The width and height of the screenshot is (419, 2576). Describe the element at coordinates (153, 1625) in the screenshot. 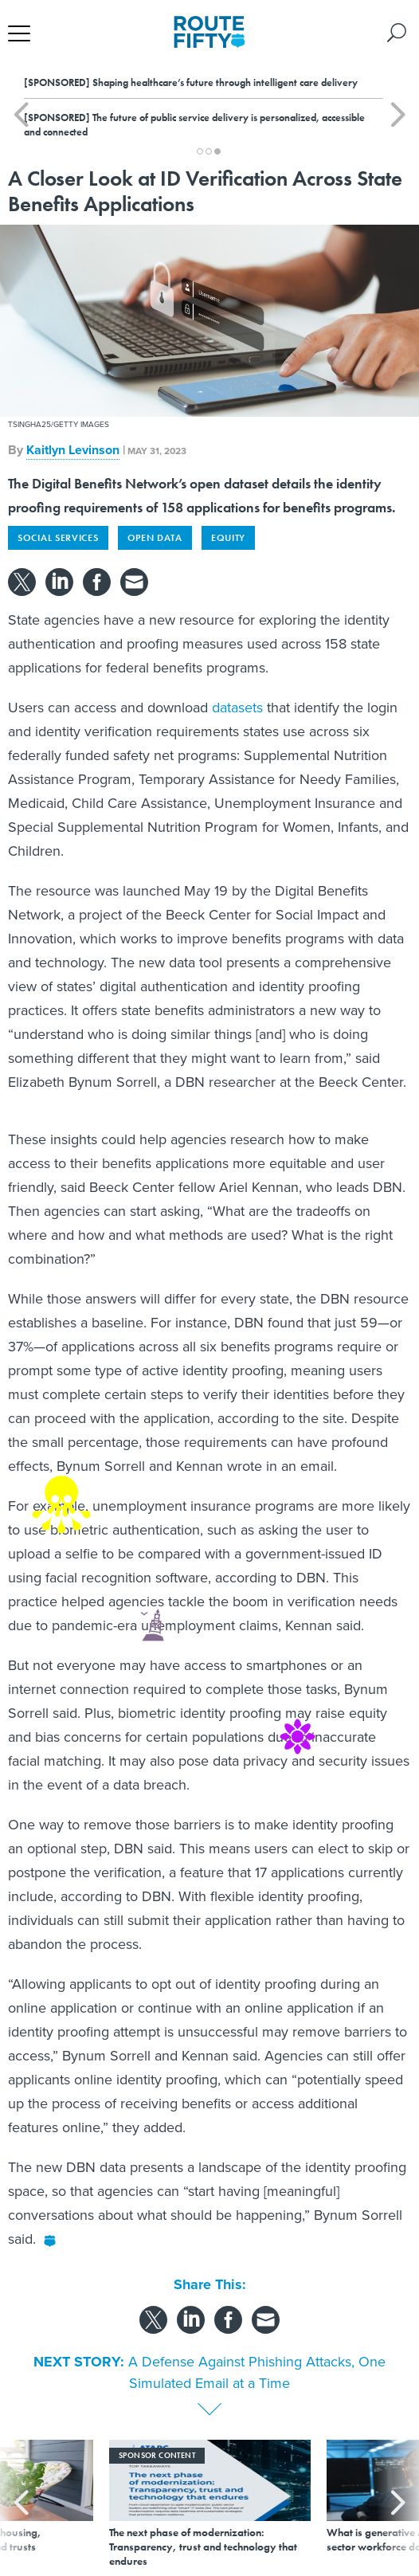

I see `indicates a maritime or nautical feature` at that location.